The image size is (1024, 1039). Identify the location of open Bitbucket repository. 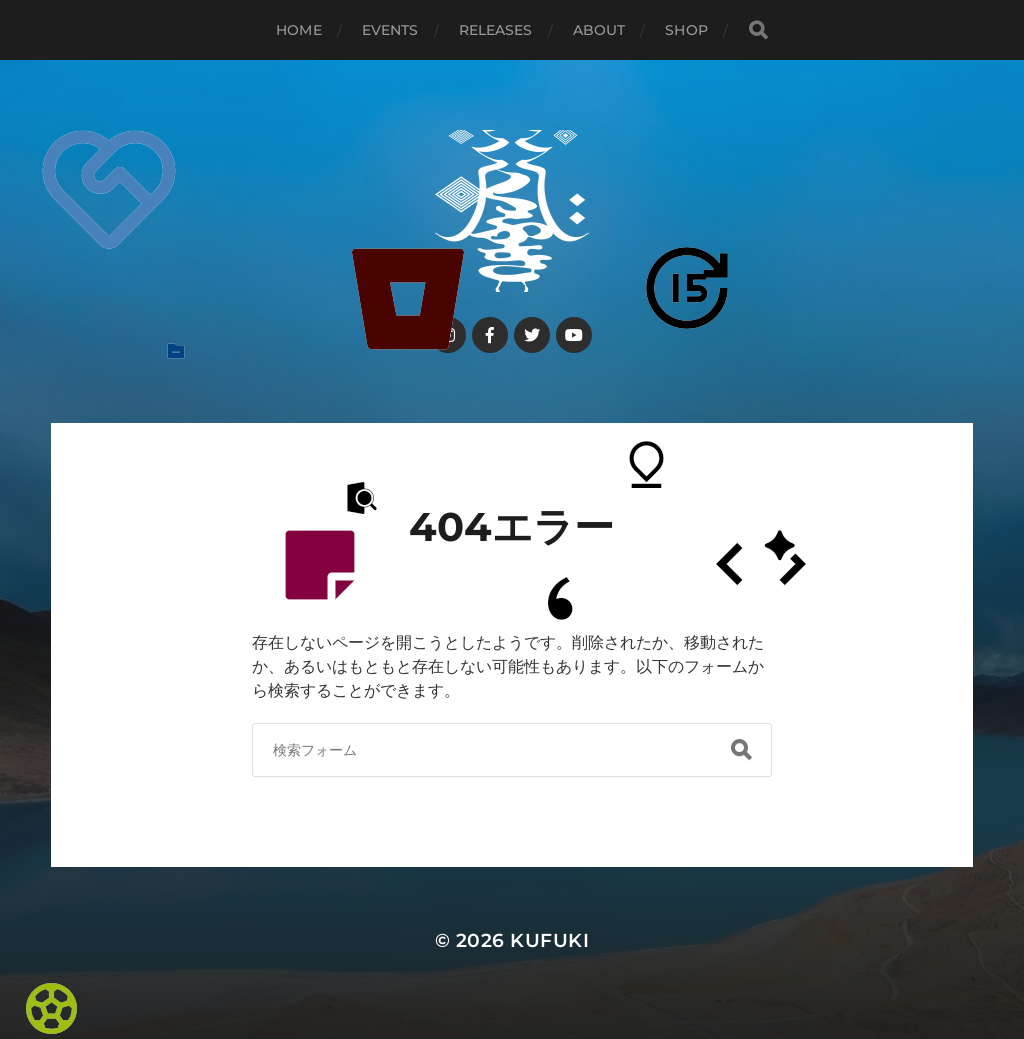
(408, 299).